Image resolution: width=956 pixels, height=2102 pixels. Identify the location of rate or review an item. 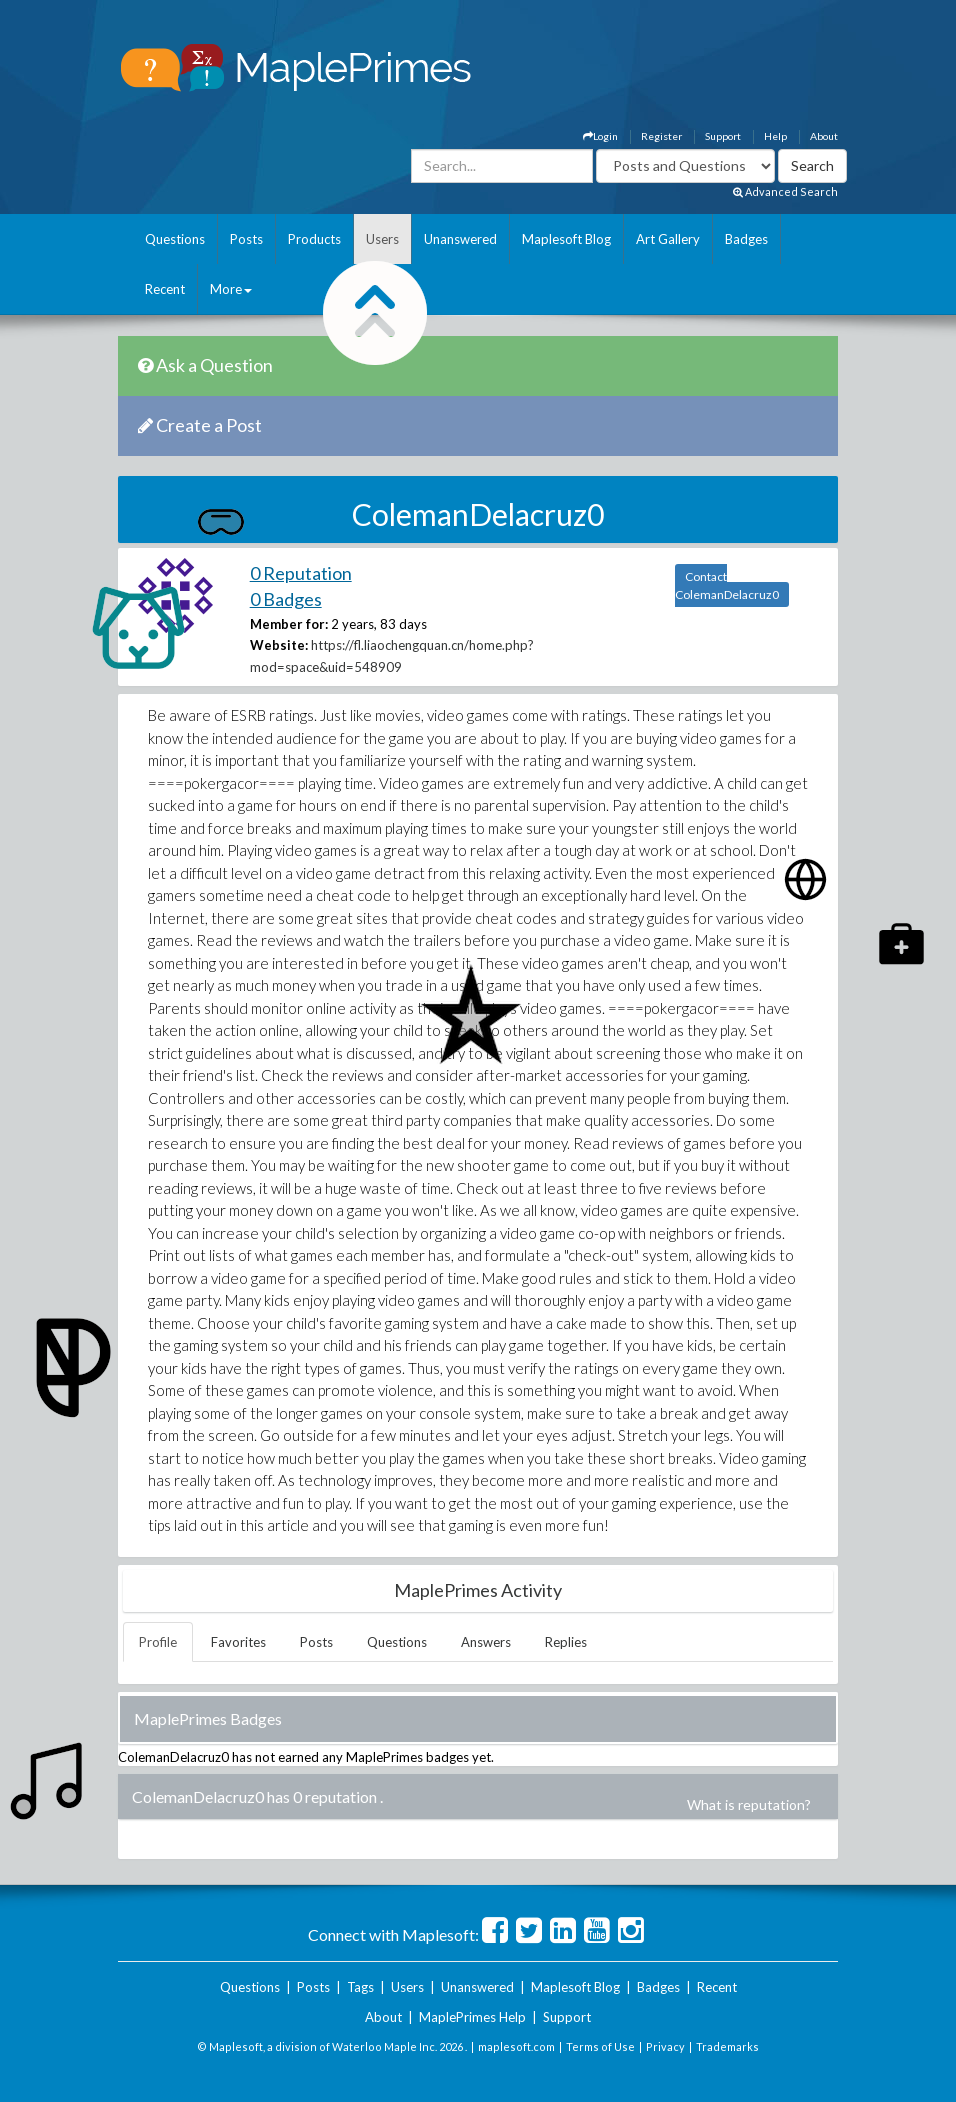
(471, 1014).